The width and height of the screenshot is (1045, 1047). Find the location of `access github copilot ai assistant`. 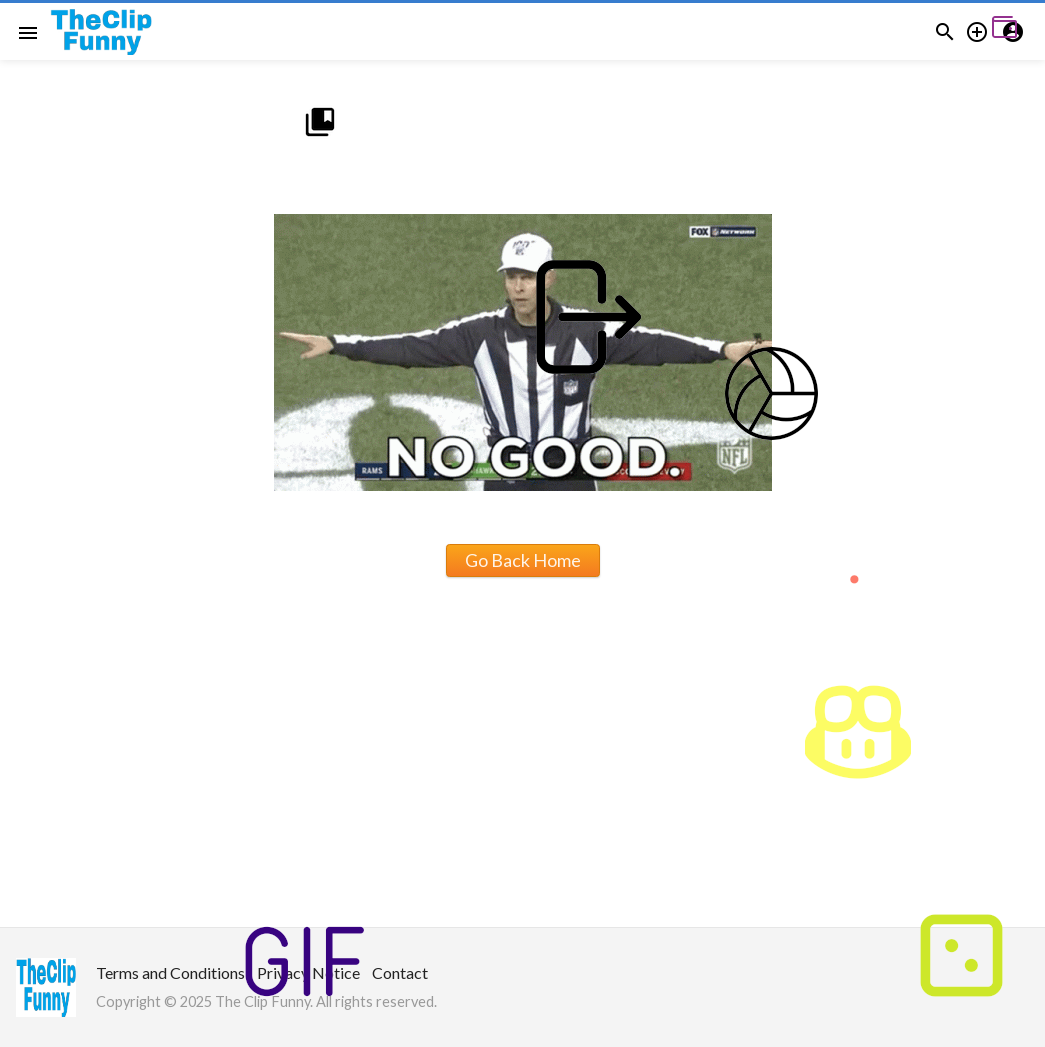

access github copilot ai assistant is located at coordinates (858, 732).